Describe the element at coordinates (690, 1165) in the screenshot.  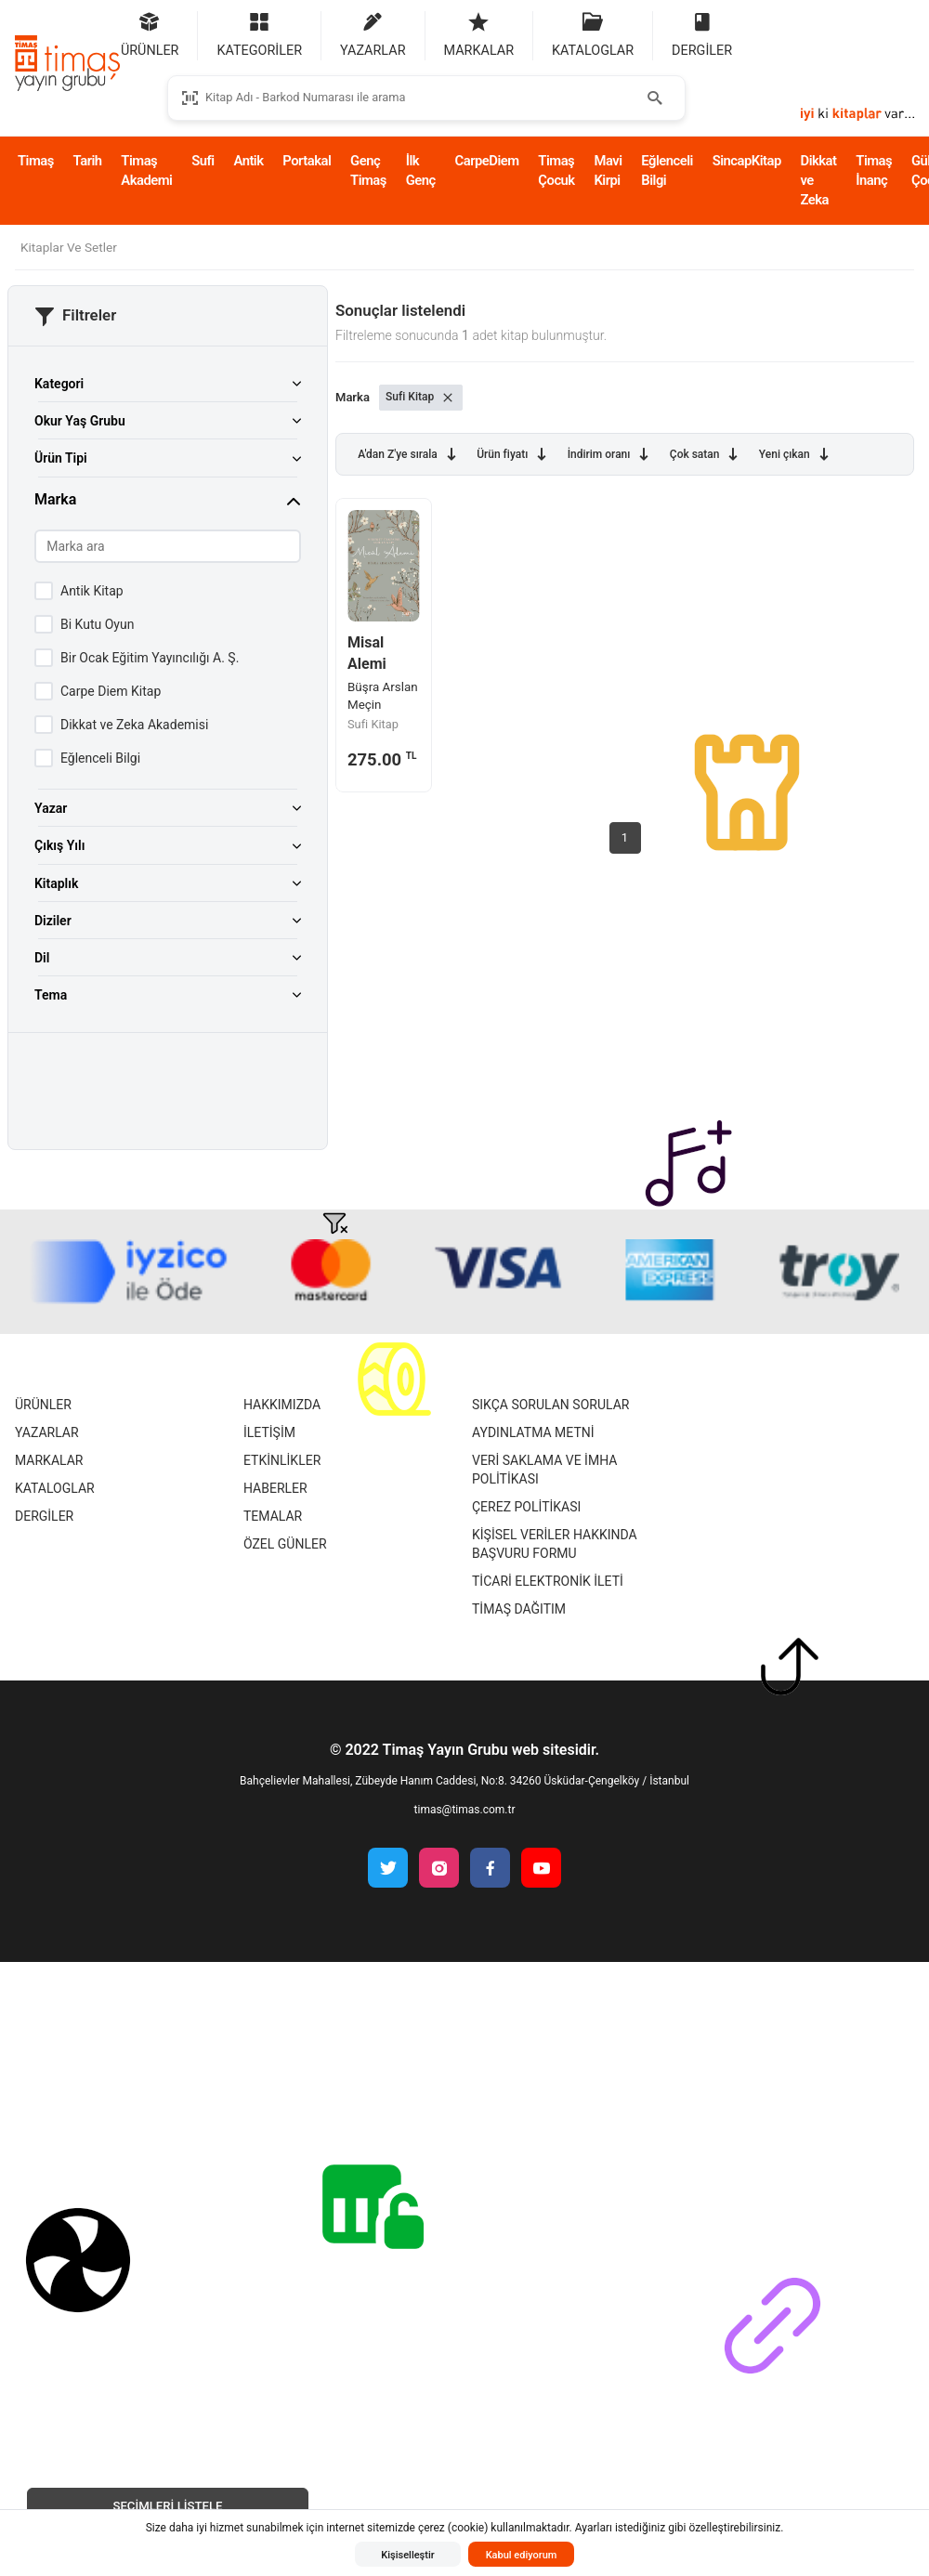
I see `add a new song to your library` at that location.